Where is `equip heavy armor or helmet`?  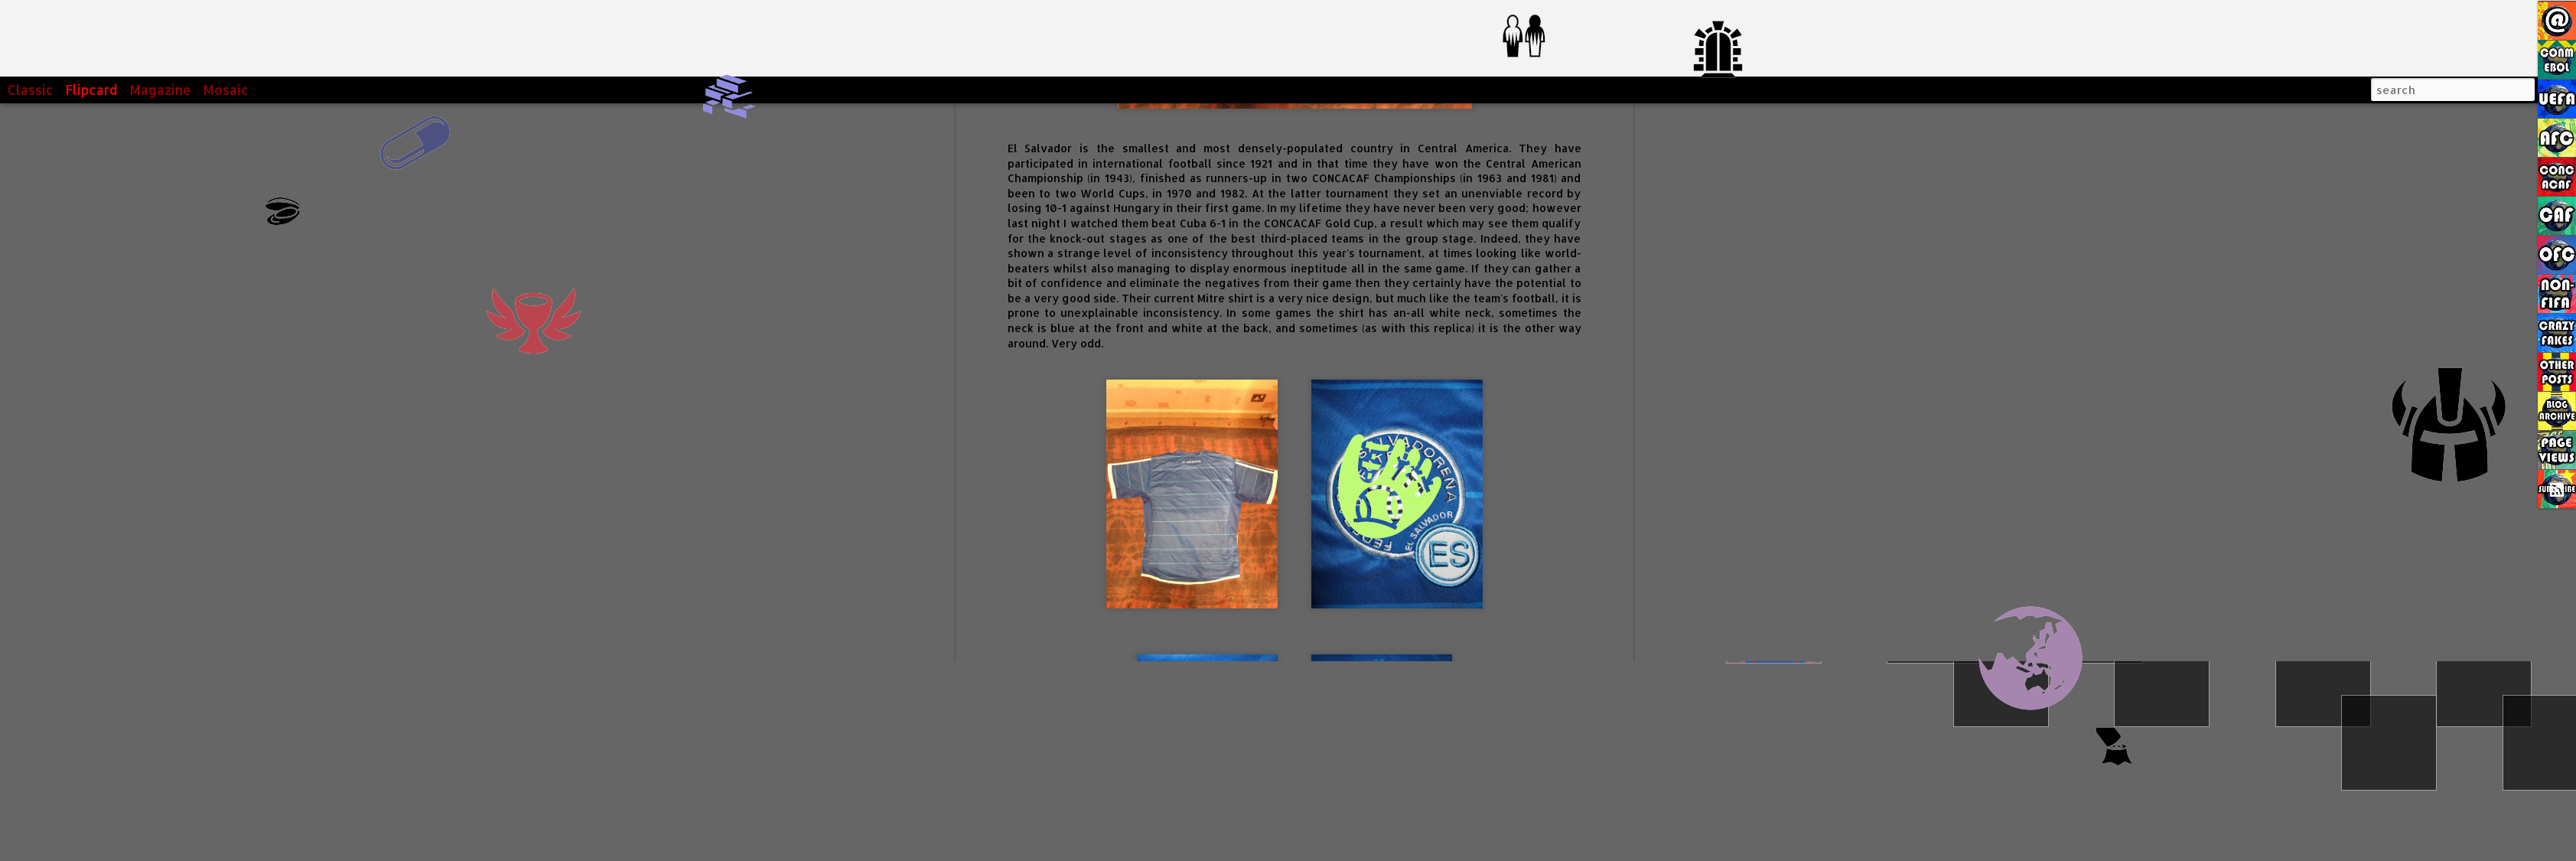
equip heavy armor or helmet is located at coordinates (2448, 425).